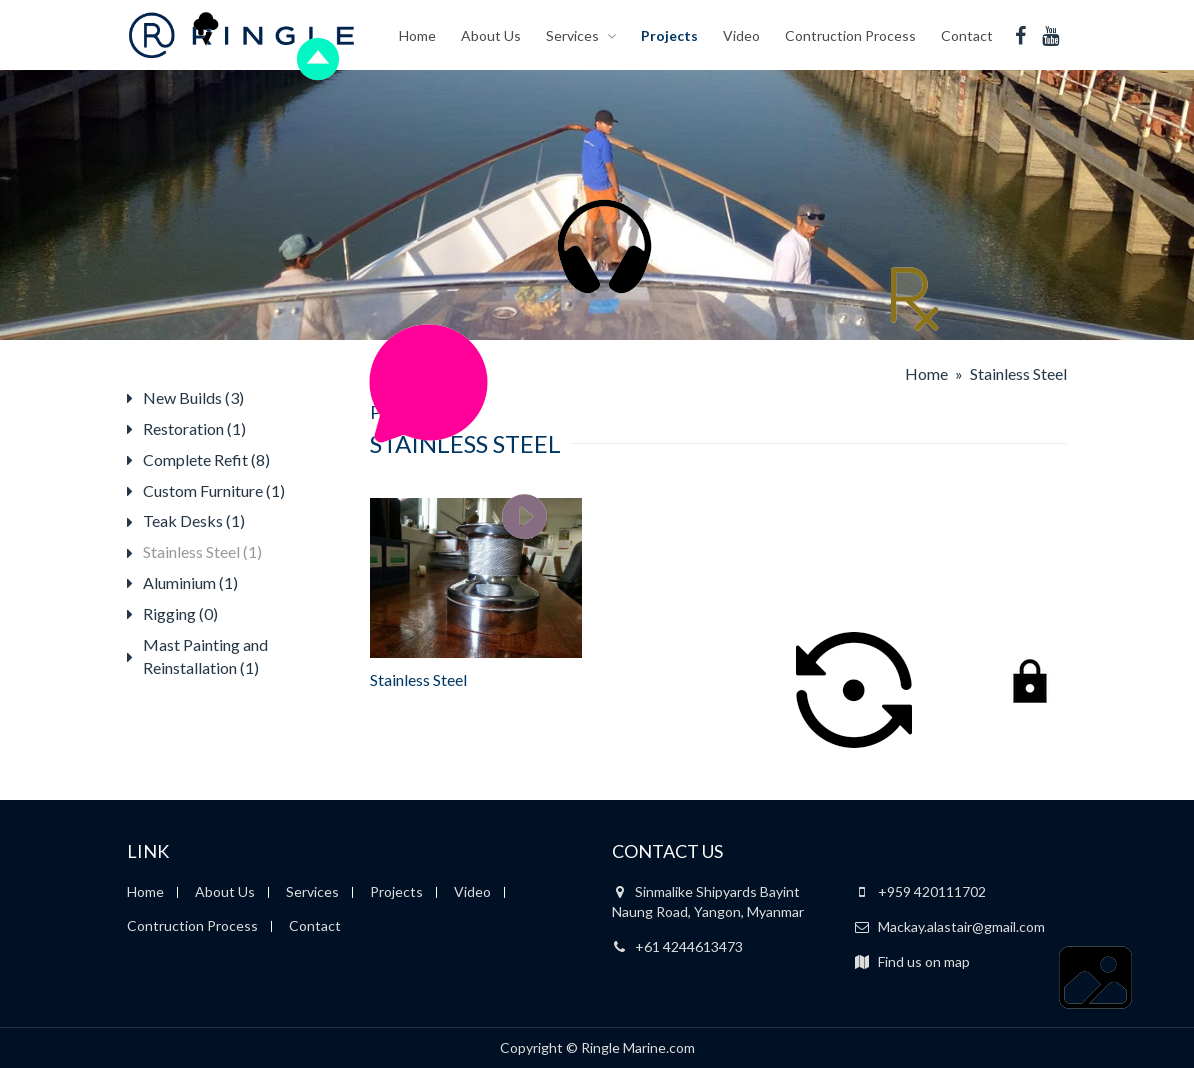  I want to click on contact customer support, so click(604, 246).